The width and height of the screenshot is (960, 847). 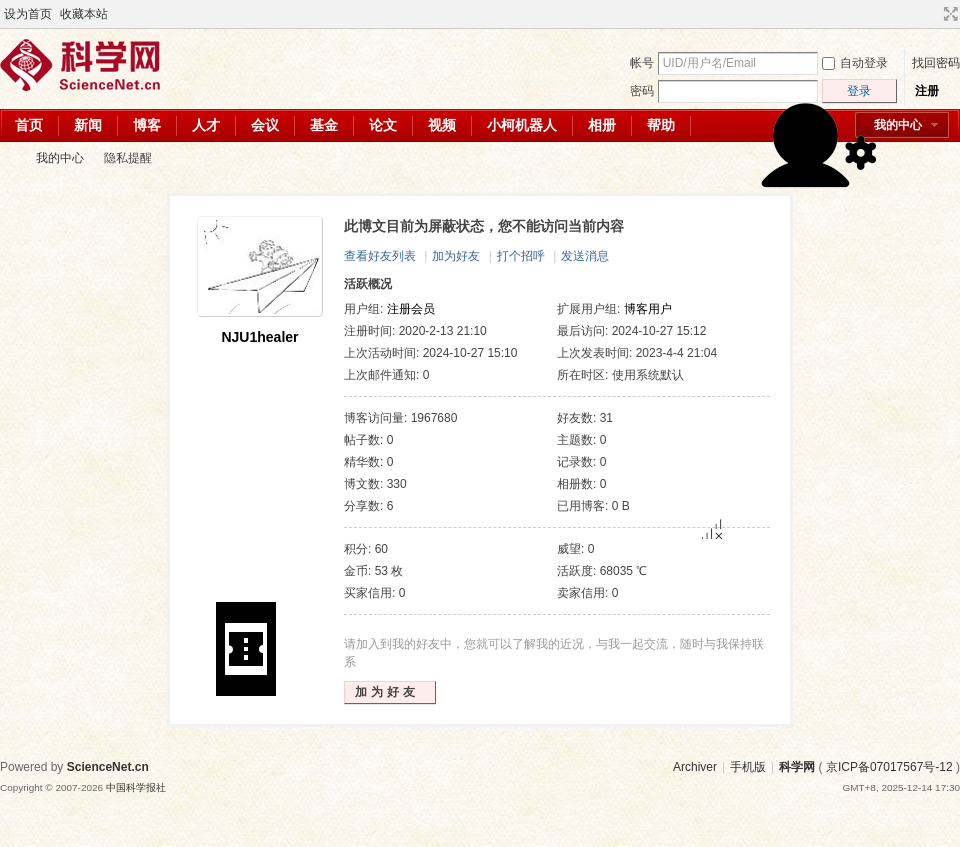 What do you see at coordinates (815, 149) in the screenshot?
I see `access user settings or preferences` at bounding box center [815, 149].